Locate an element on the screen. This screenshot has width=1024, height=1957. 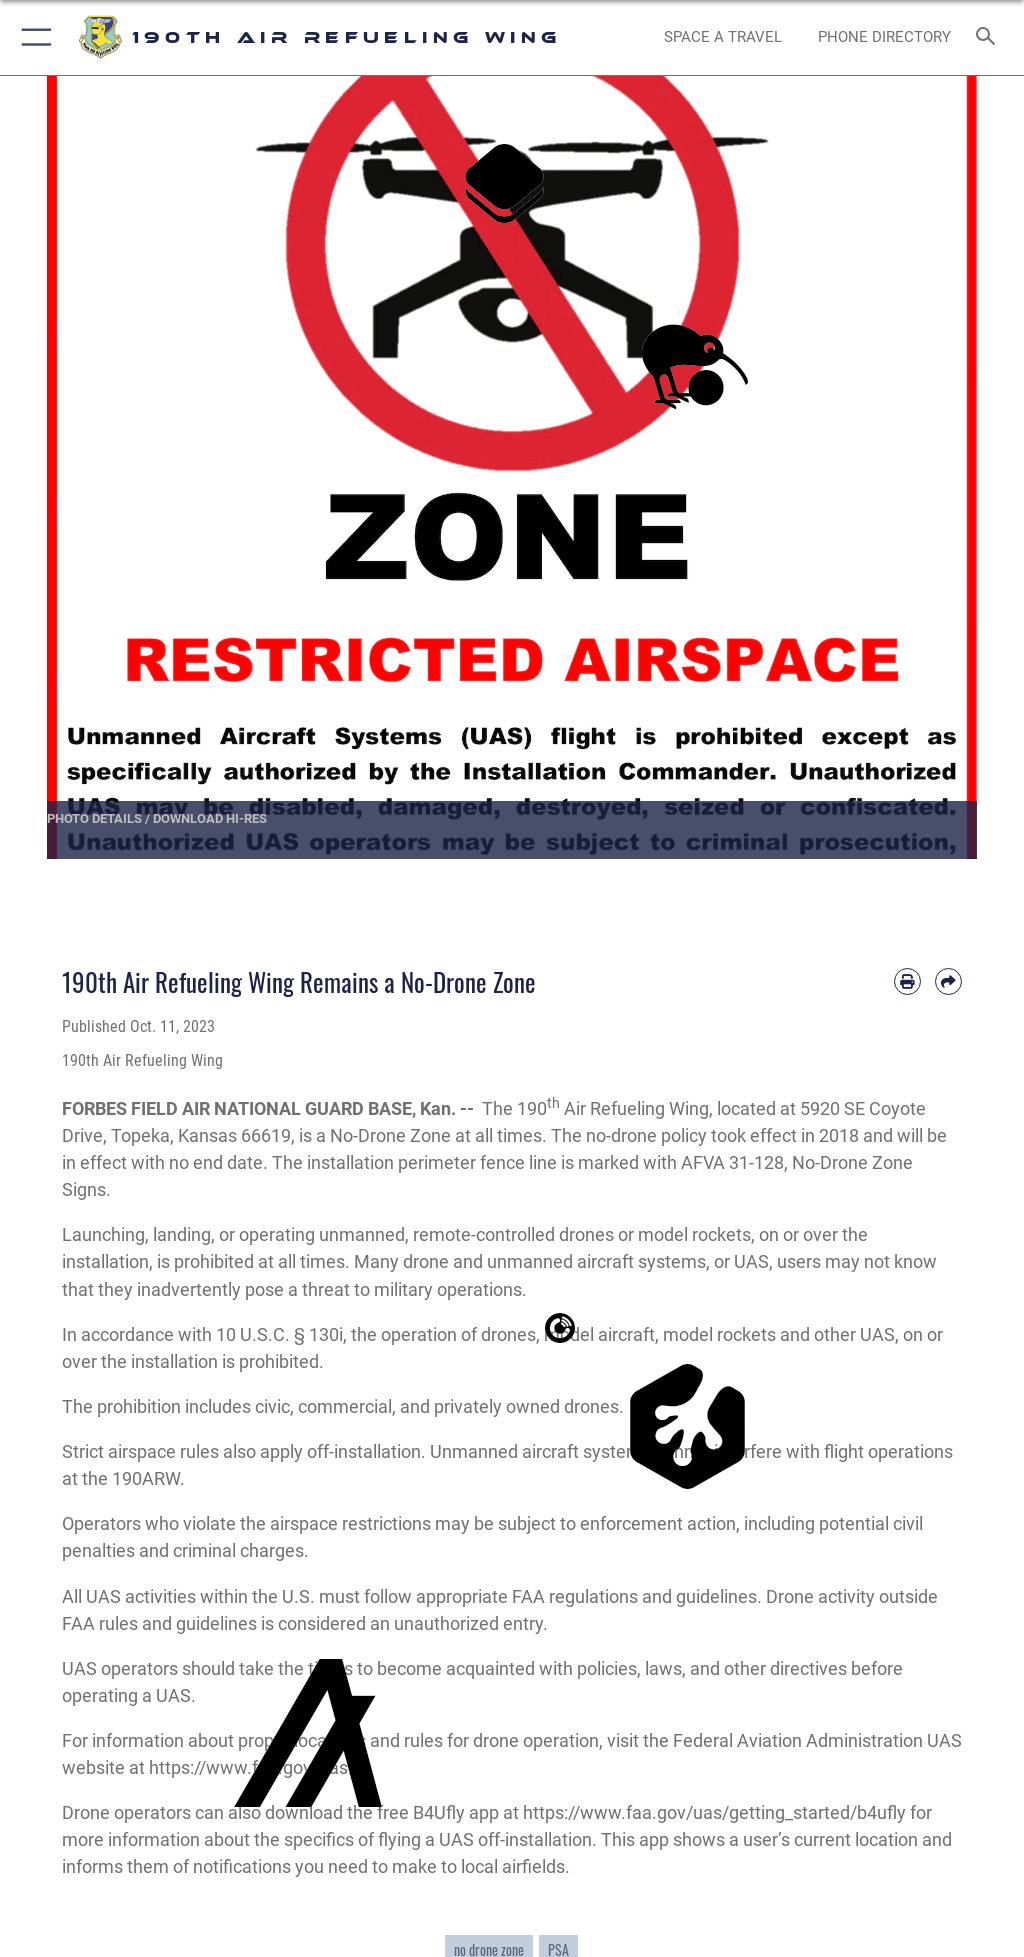
open the kiwix offline content reader is located at coordinates (695, 367).